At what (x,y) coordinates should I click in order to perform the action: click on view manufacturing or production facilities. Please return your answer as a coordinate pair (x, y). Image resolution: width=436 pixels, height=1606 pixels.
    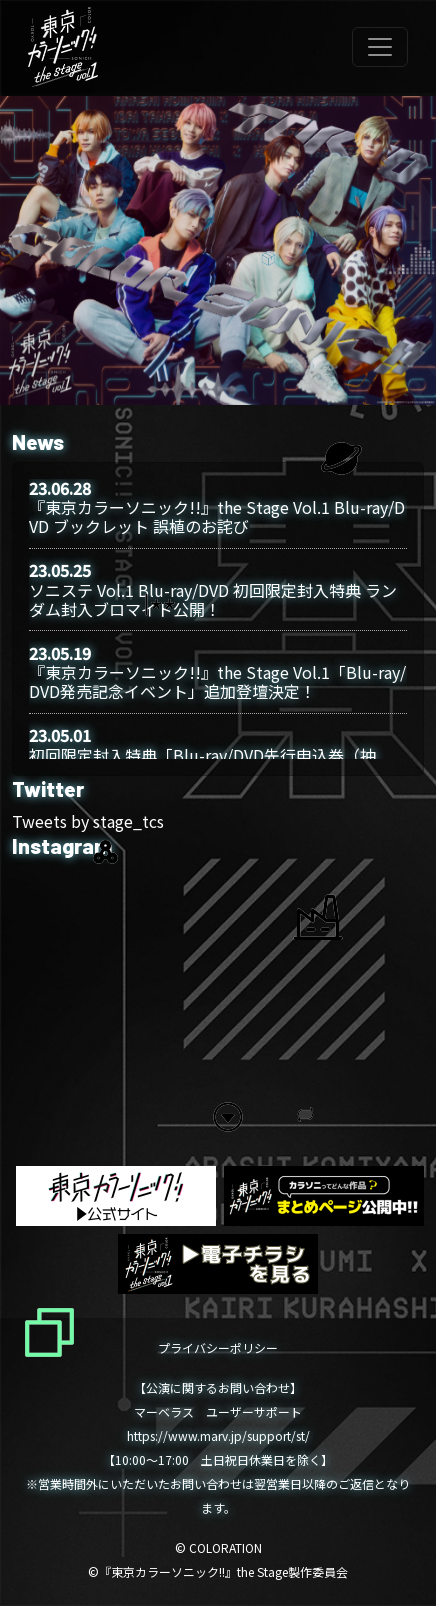
    Looking at the image, I should click on (318, 919).